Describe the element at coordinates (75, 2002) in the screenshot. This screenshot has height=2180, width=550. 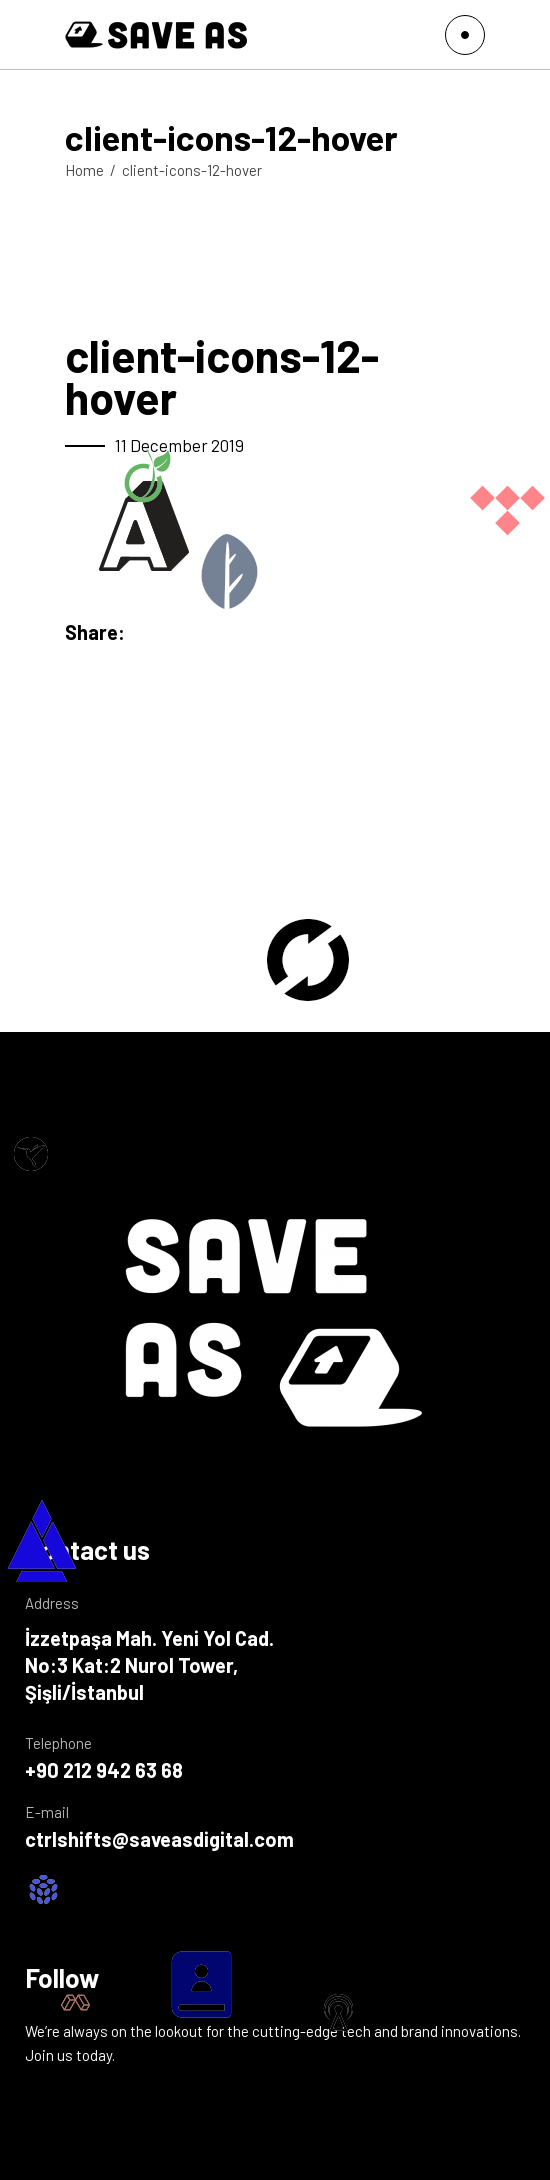
I see `Modal cloud platform logo` at that location.